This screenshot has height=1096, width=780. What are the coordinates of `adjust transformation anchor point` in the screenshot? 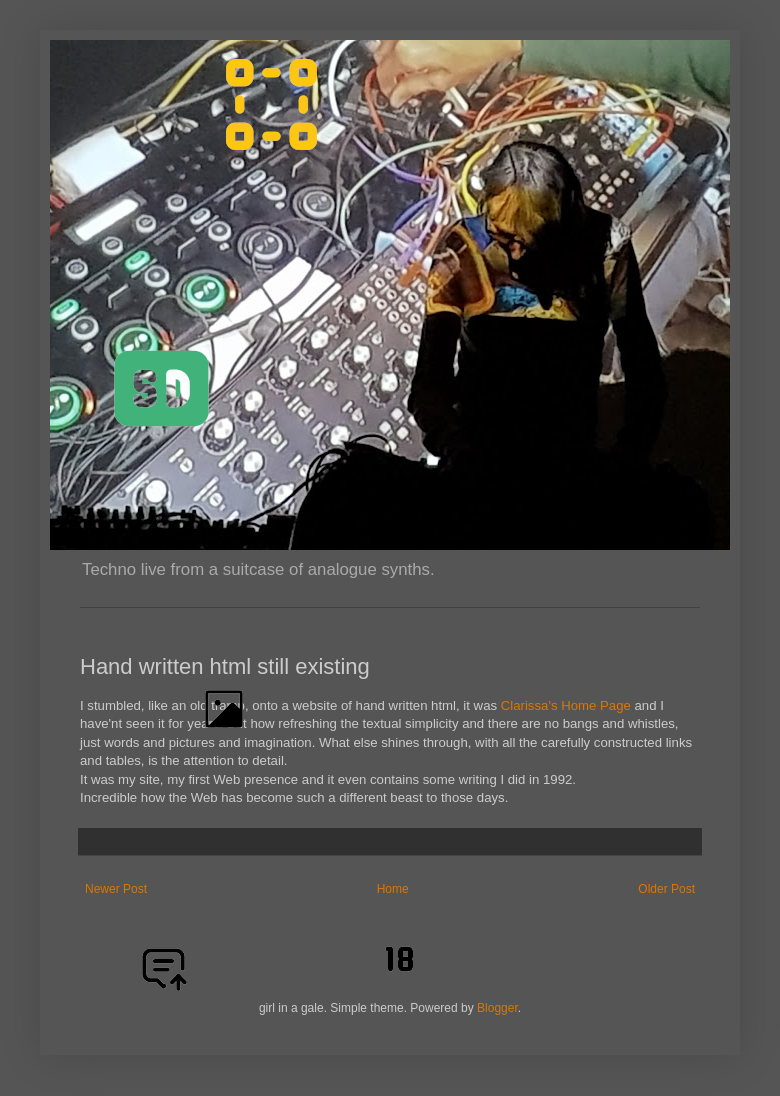 It's located at (271, 104).